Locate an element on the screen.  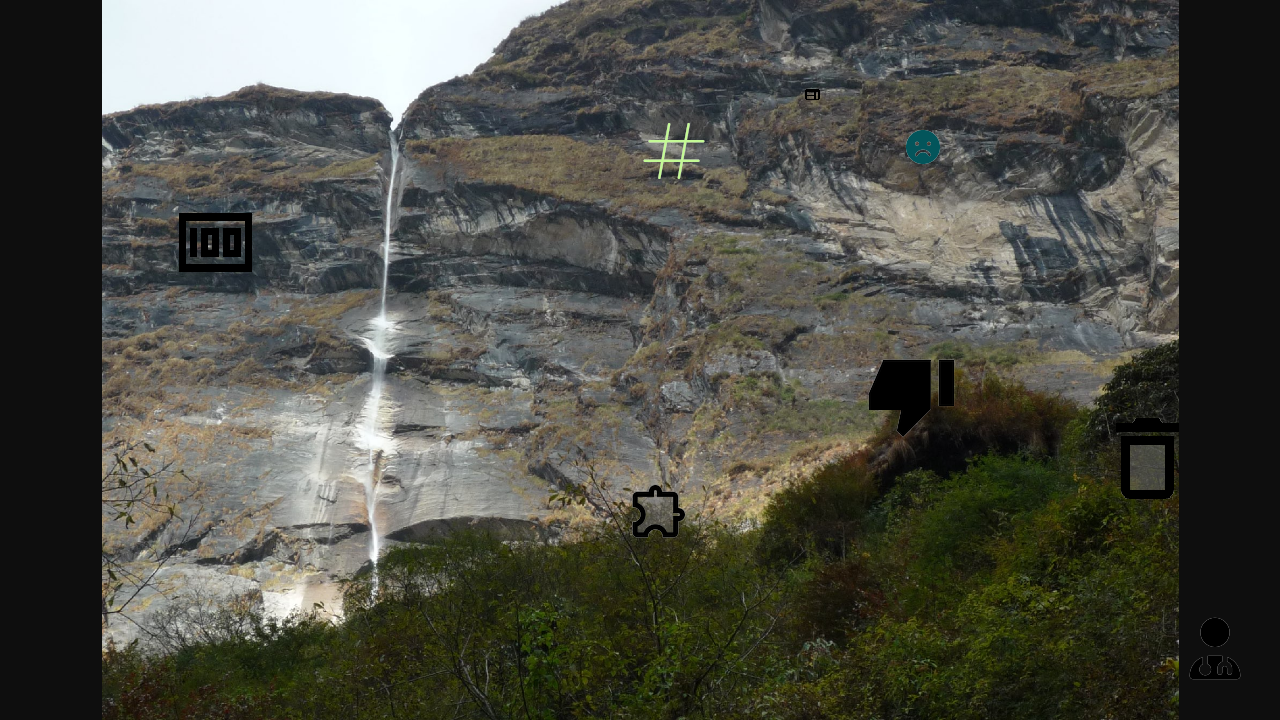
open web browser is located at coordinates (812, 94).